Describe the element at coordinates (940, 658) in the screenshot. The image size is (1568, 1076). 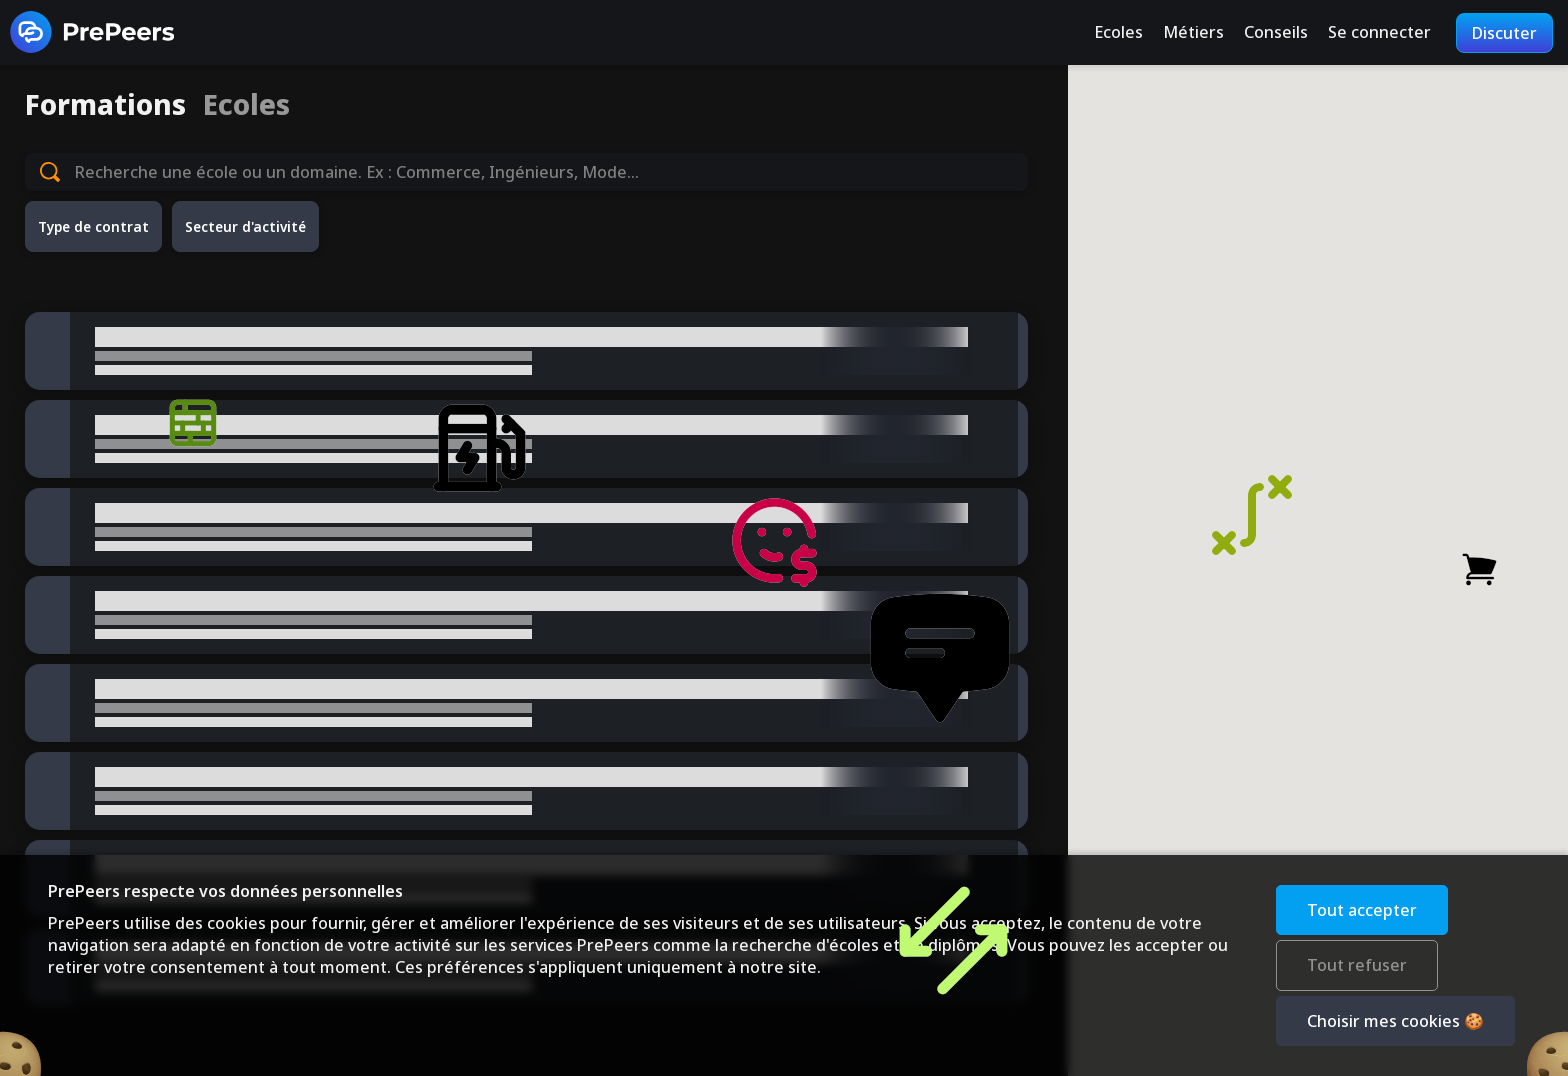
I see `open chat or messaging` at that location.